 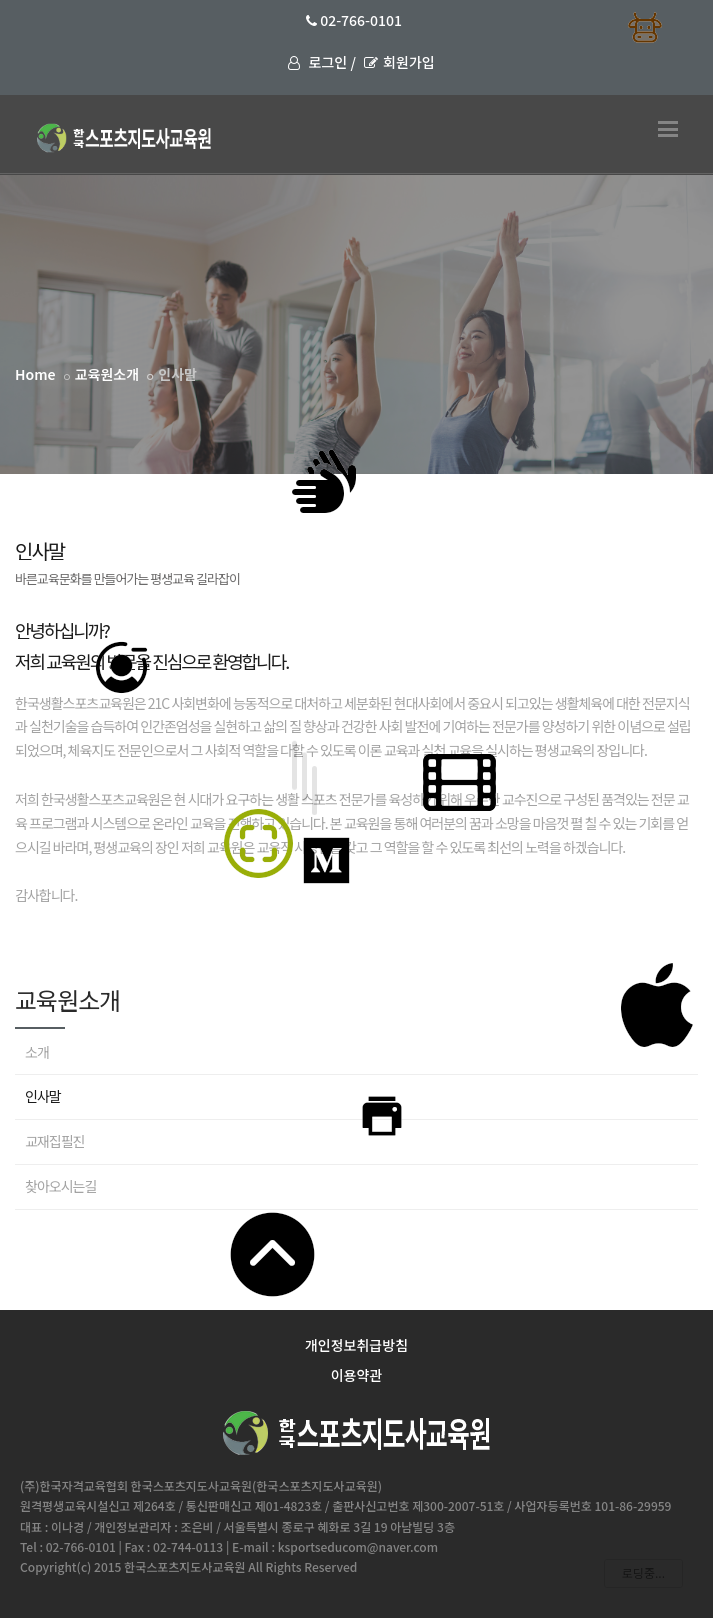 What do you see at coordinates (645, 28) in the screenshot?
I see `browse farm or agricultural content` at bounding box center [645, 28].